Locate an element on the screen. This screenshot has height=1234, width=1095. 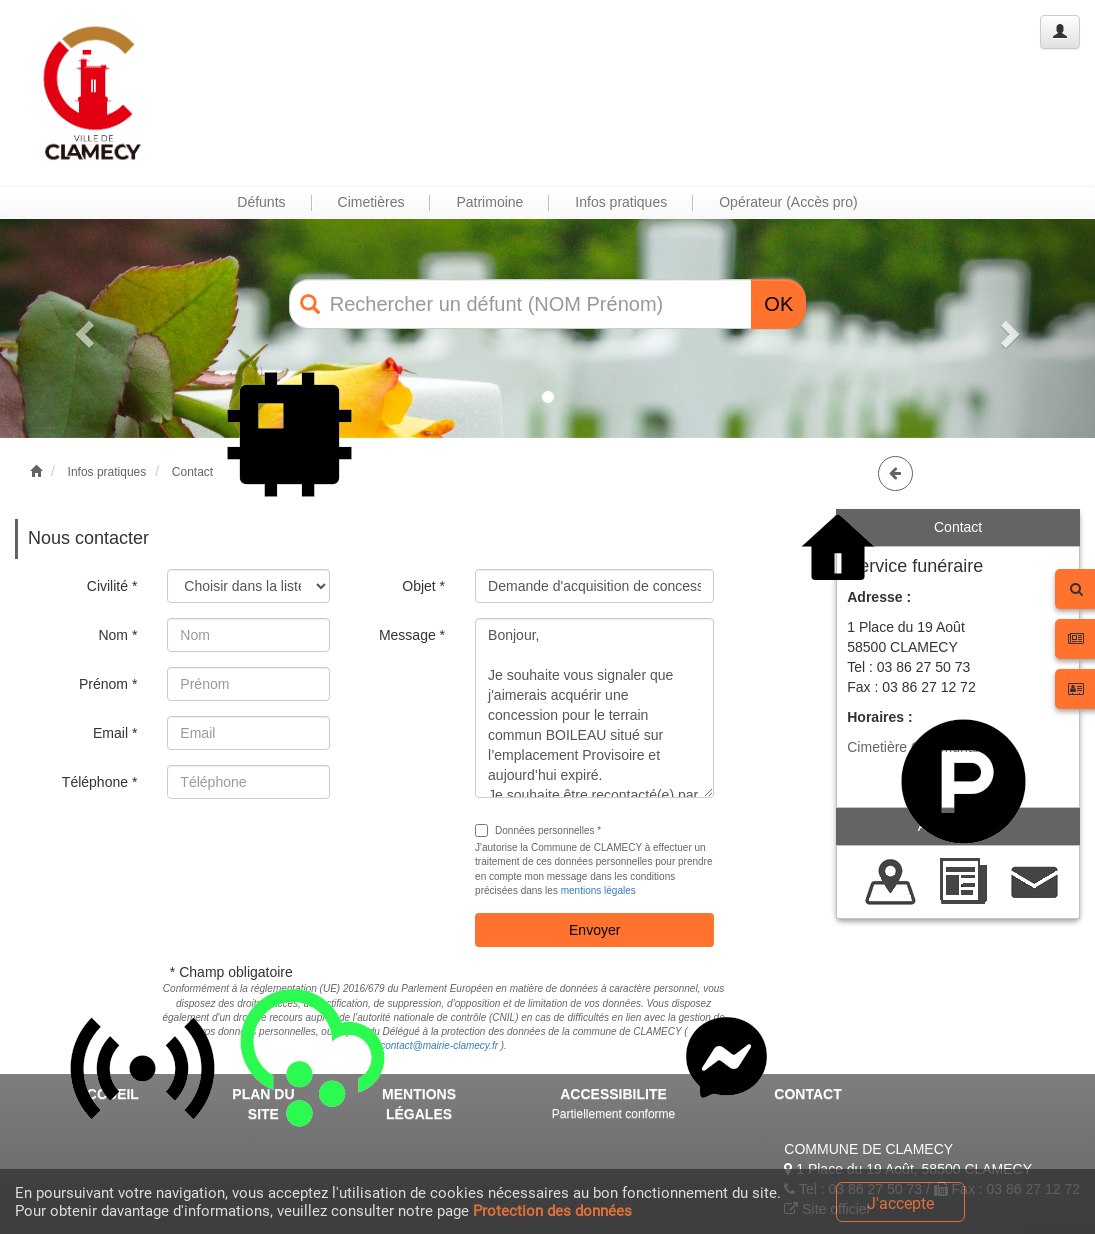
navigate to home screen is located at coordinates (838, 550).